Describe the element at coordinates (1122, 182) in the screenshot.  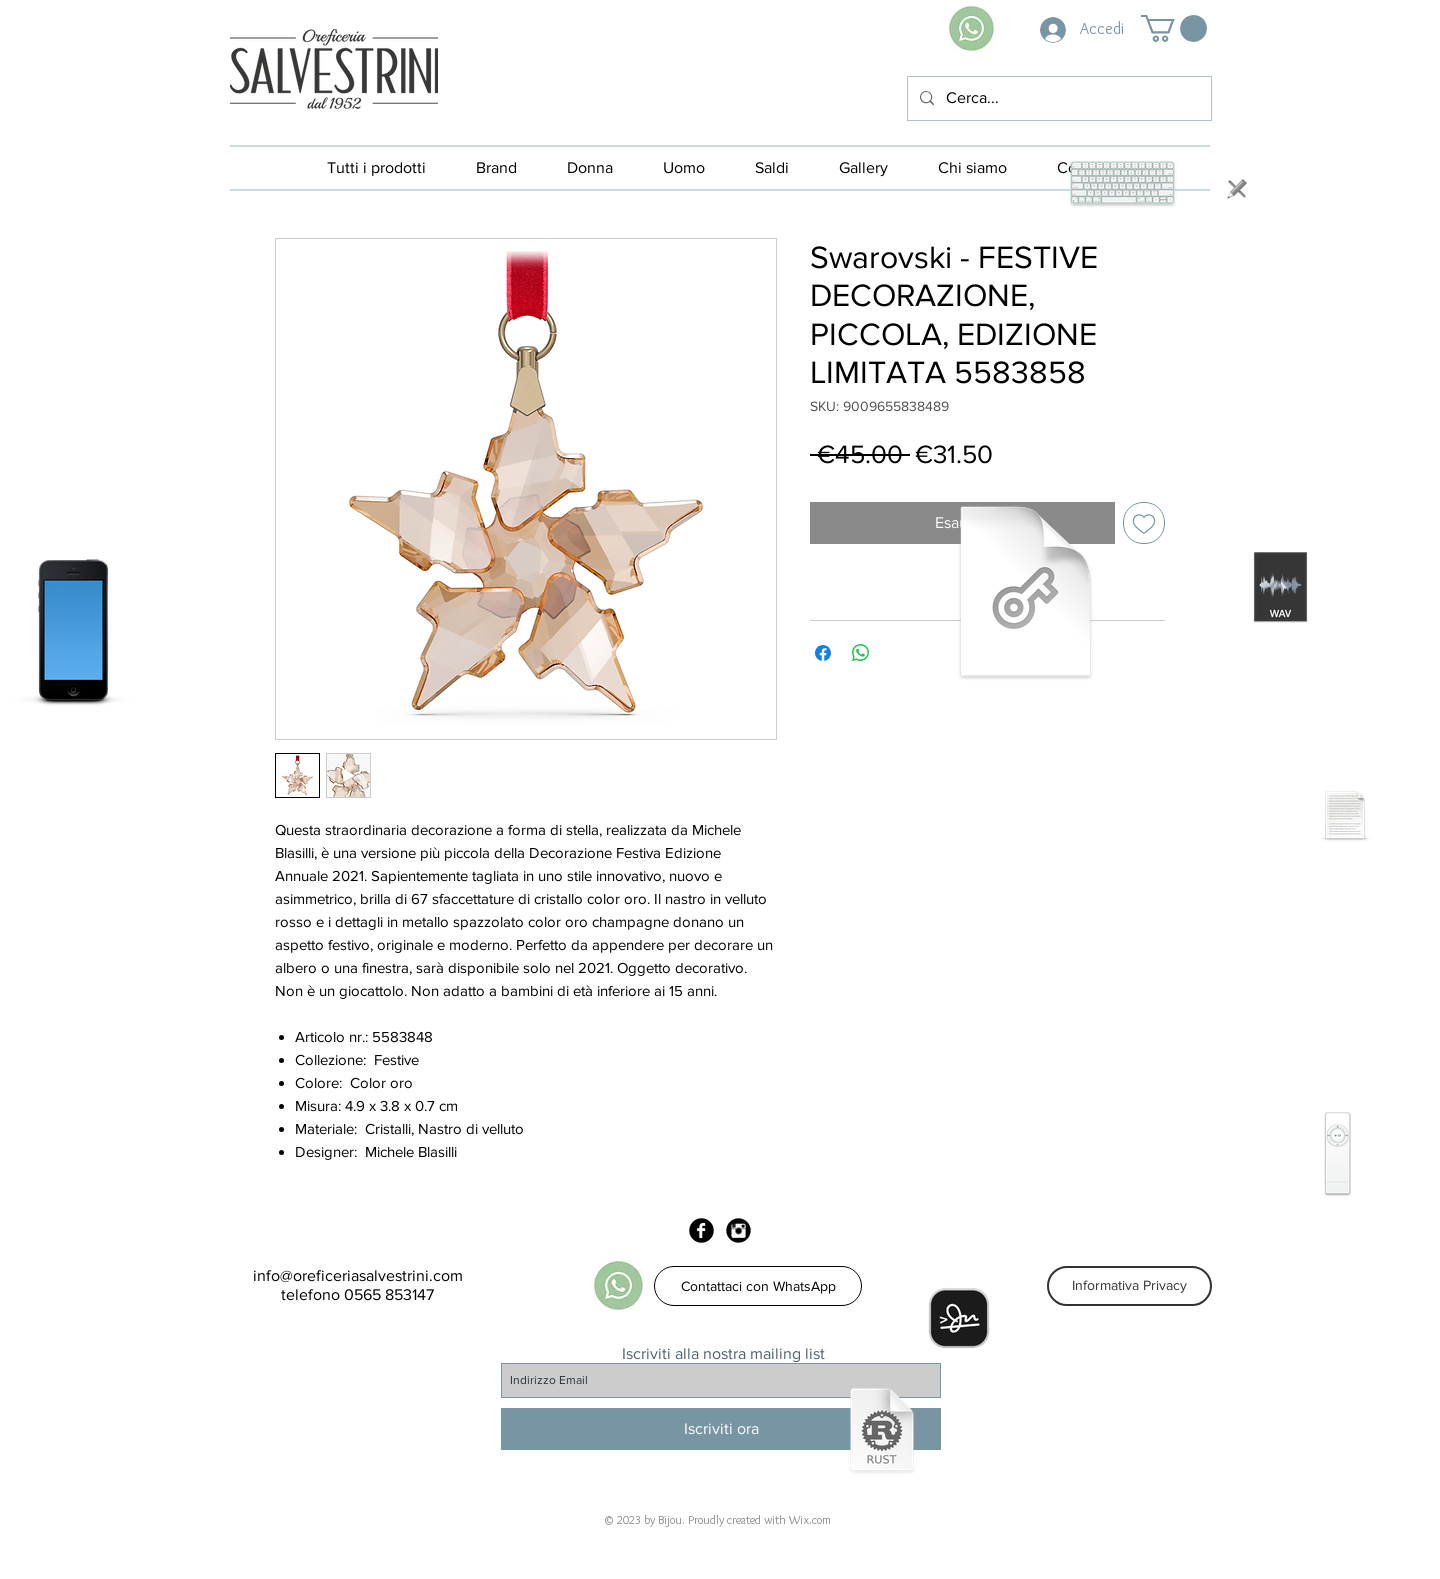
I see `connect to a wireless bluetooth keyboard` at that location.